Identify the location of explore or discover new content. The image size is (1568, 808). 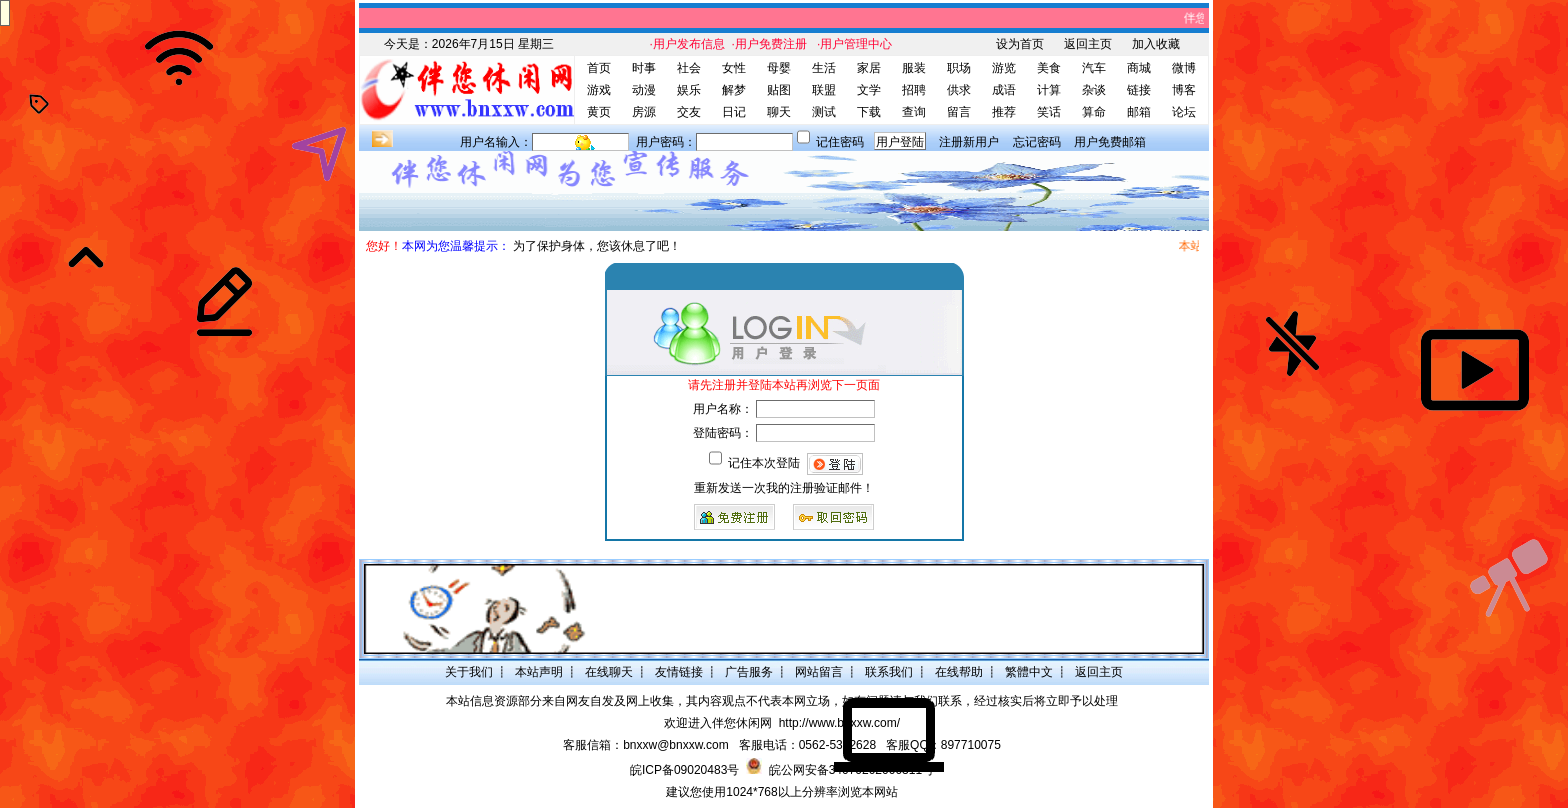
(1509, 578).